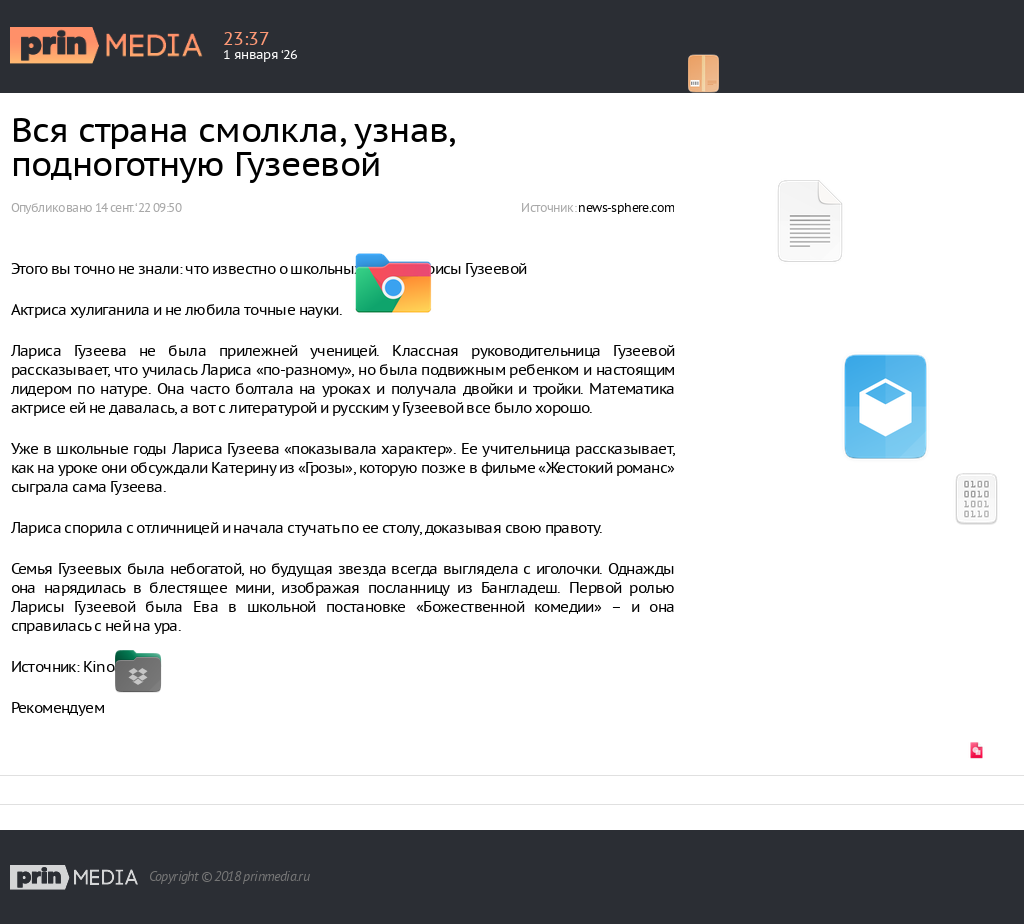  Describe the element at coordinates (810, 221) in the screenshot. I see `a wine configuration or initialization file` at that location.